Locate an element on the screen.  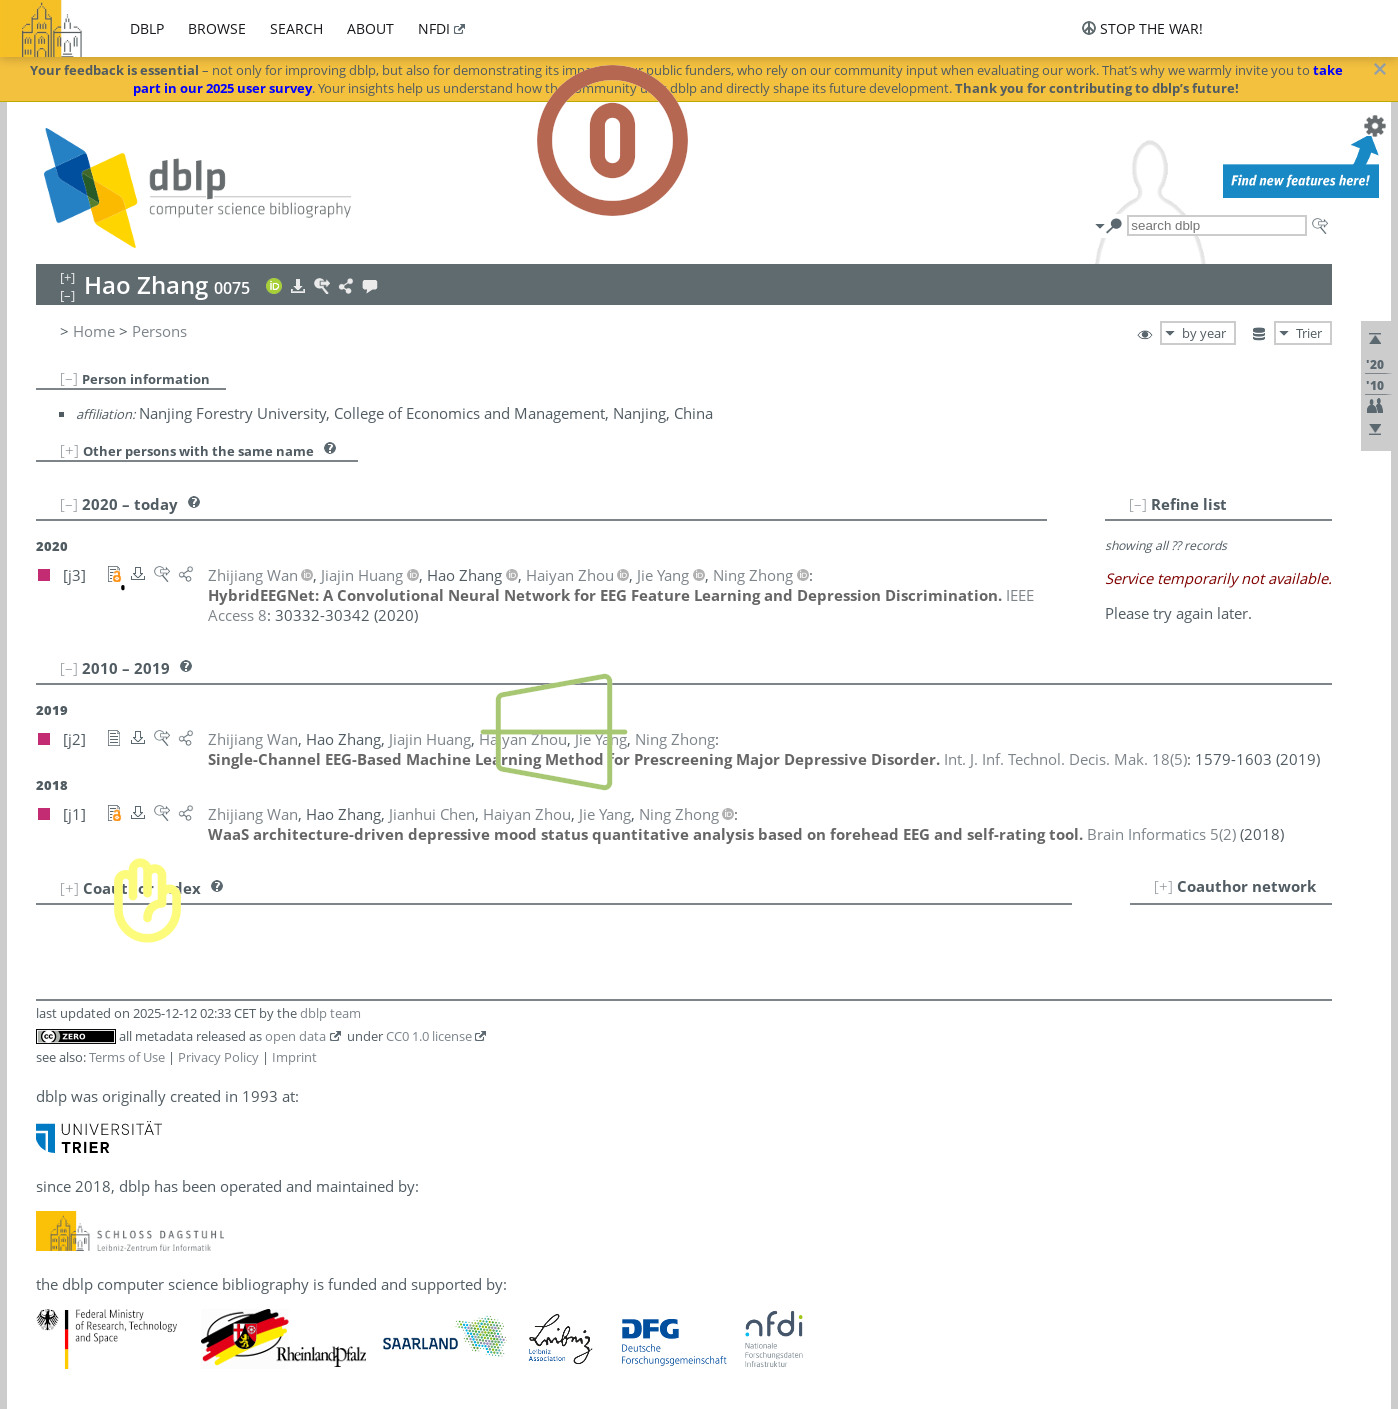
indicates zero items or empty count is located at coordinates (612, 140).